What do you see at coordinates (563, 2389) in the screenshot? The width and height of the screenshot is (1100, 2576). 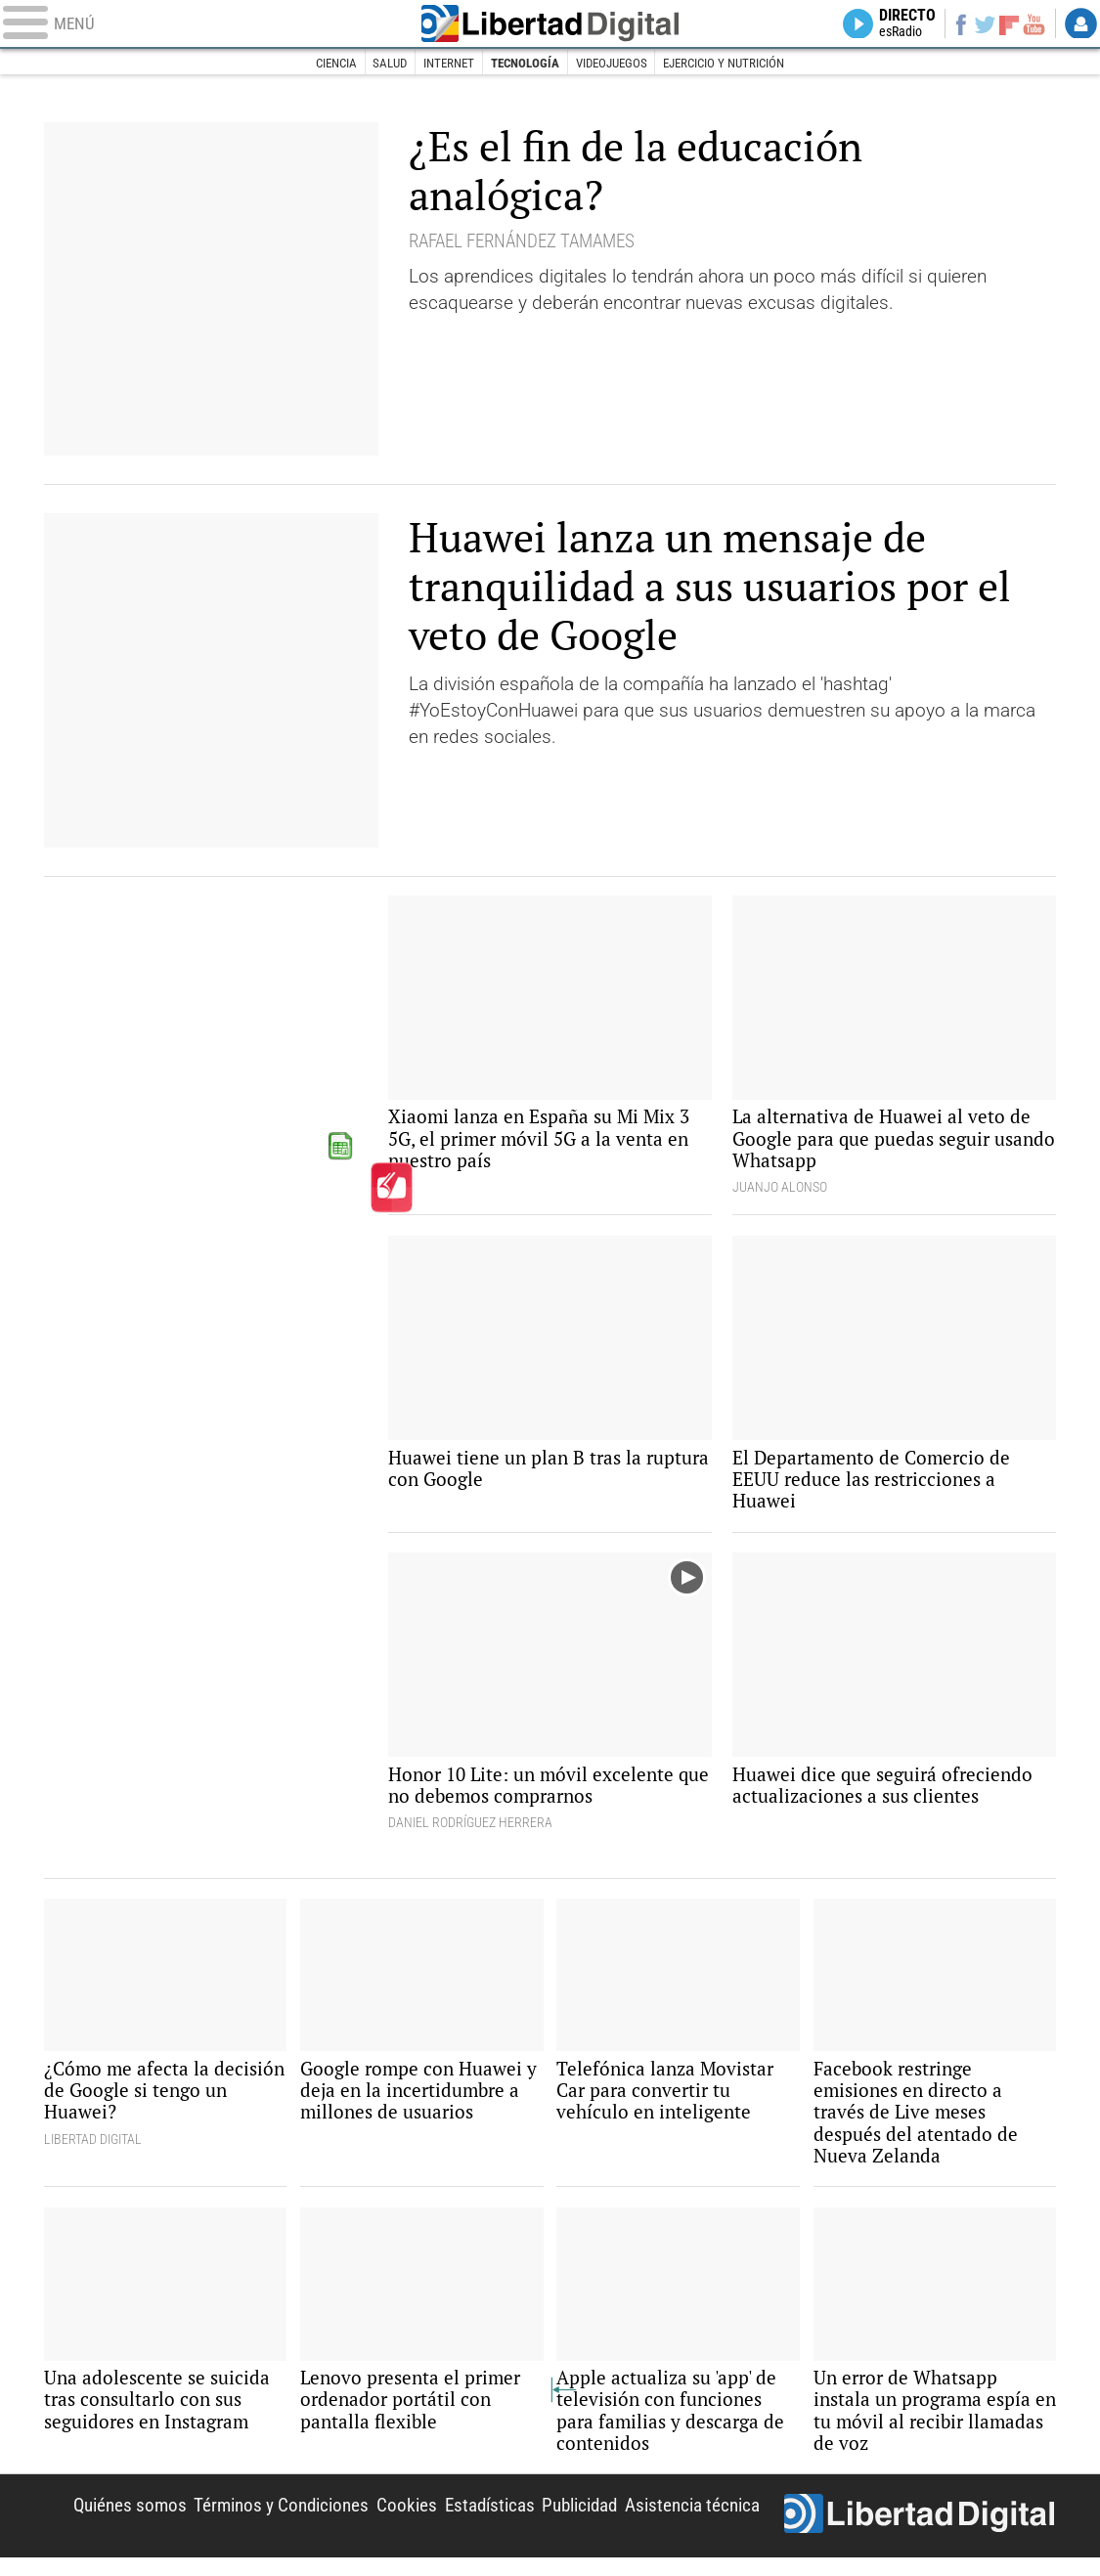 I see `go to the first item in a list or sequence` at bounding box center [563, 2389].